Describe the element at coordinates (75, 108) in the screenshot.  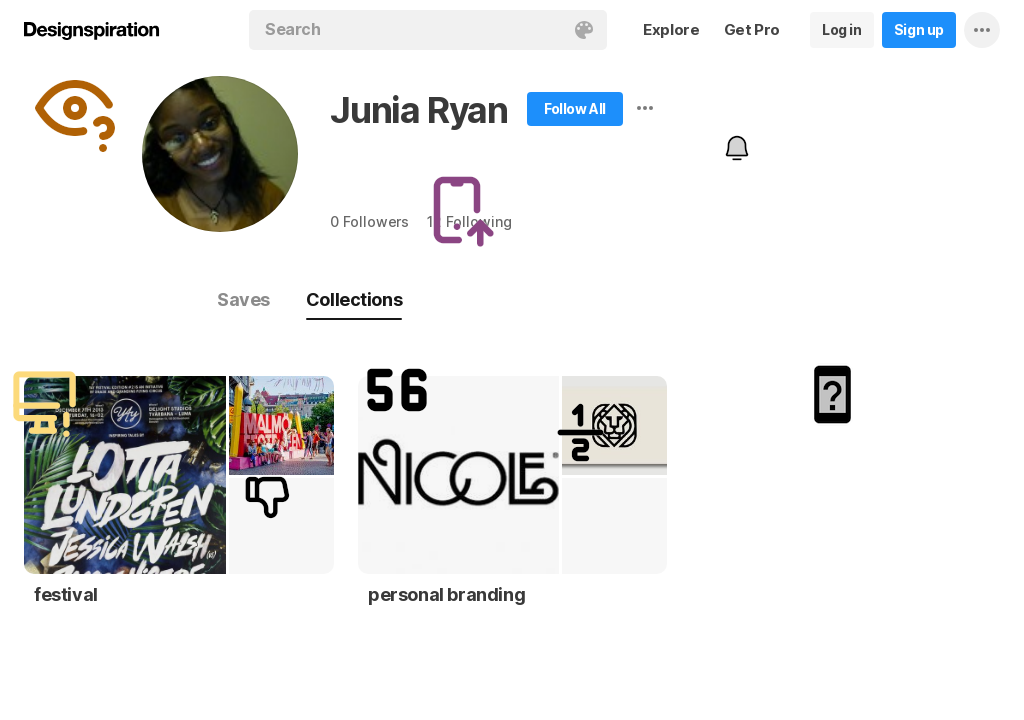
I see `check visibility settings or status` at that location.